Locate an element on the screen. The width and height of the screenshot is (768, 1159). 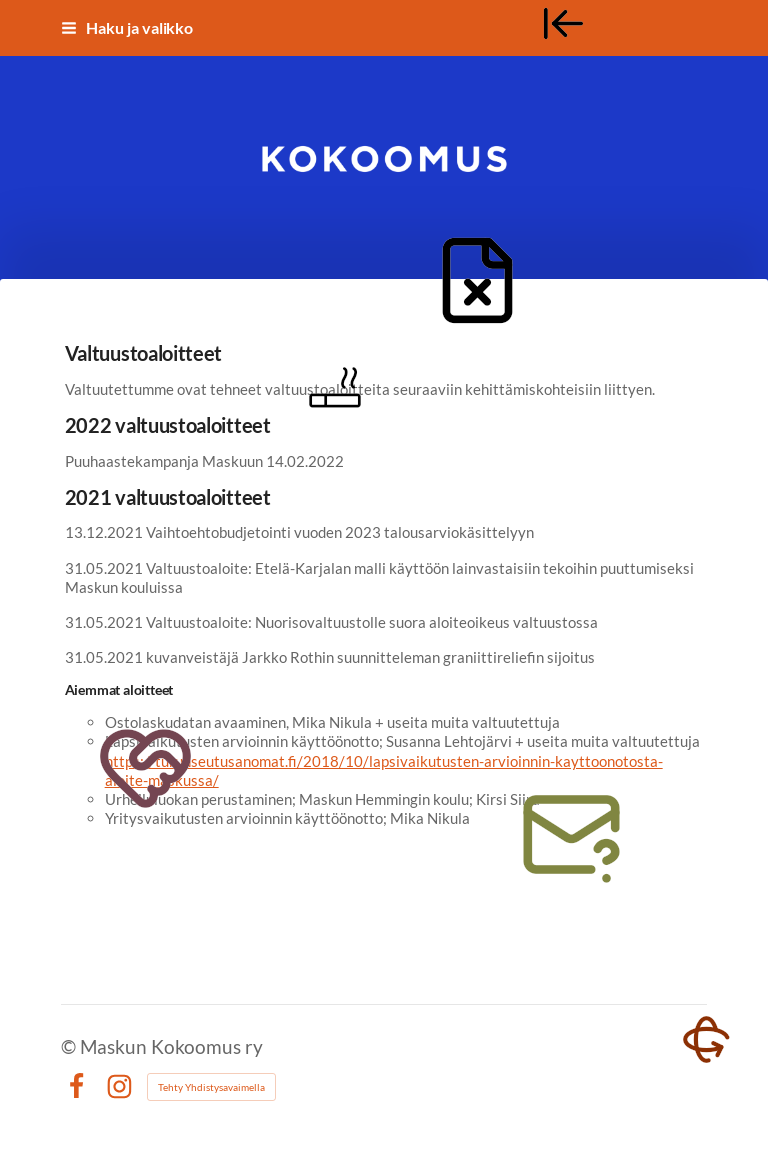
access partnership or collaboration features is located at coordinates (145, 766).